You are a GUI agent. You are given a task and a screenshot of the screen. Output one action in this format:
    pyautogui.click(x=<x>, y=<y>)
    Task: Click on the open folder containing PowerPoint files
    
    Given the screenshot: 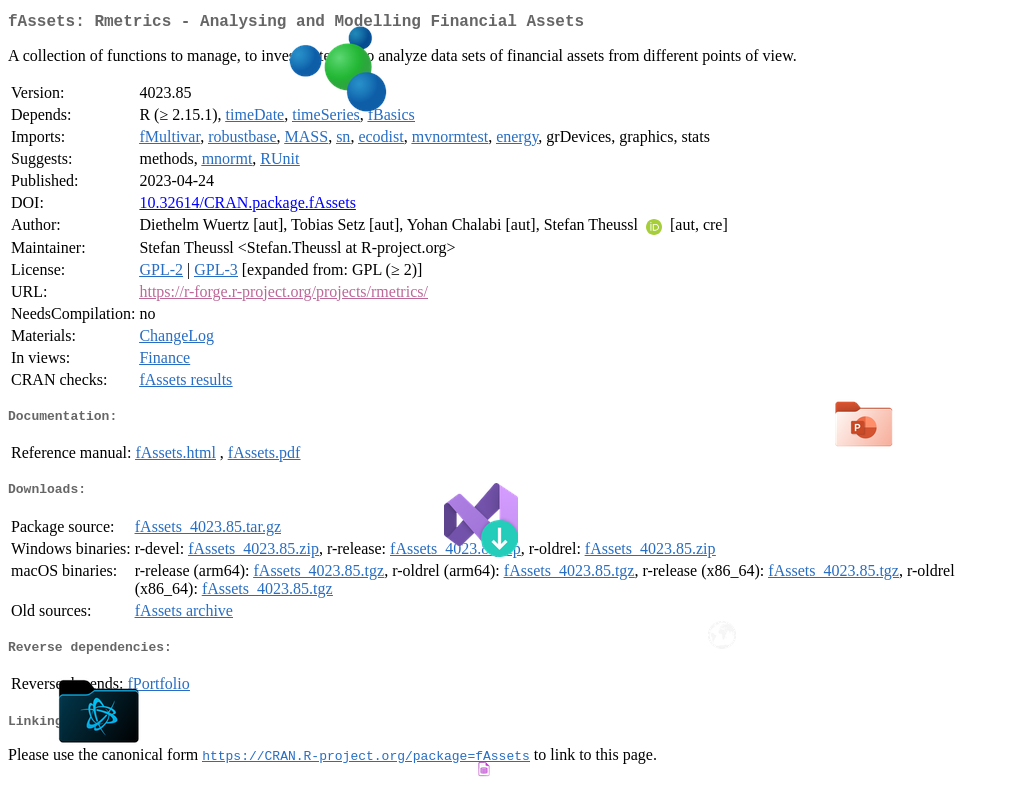 What is the action you would take?
    pyautogui.click(x=863, y=425)
    